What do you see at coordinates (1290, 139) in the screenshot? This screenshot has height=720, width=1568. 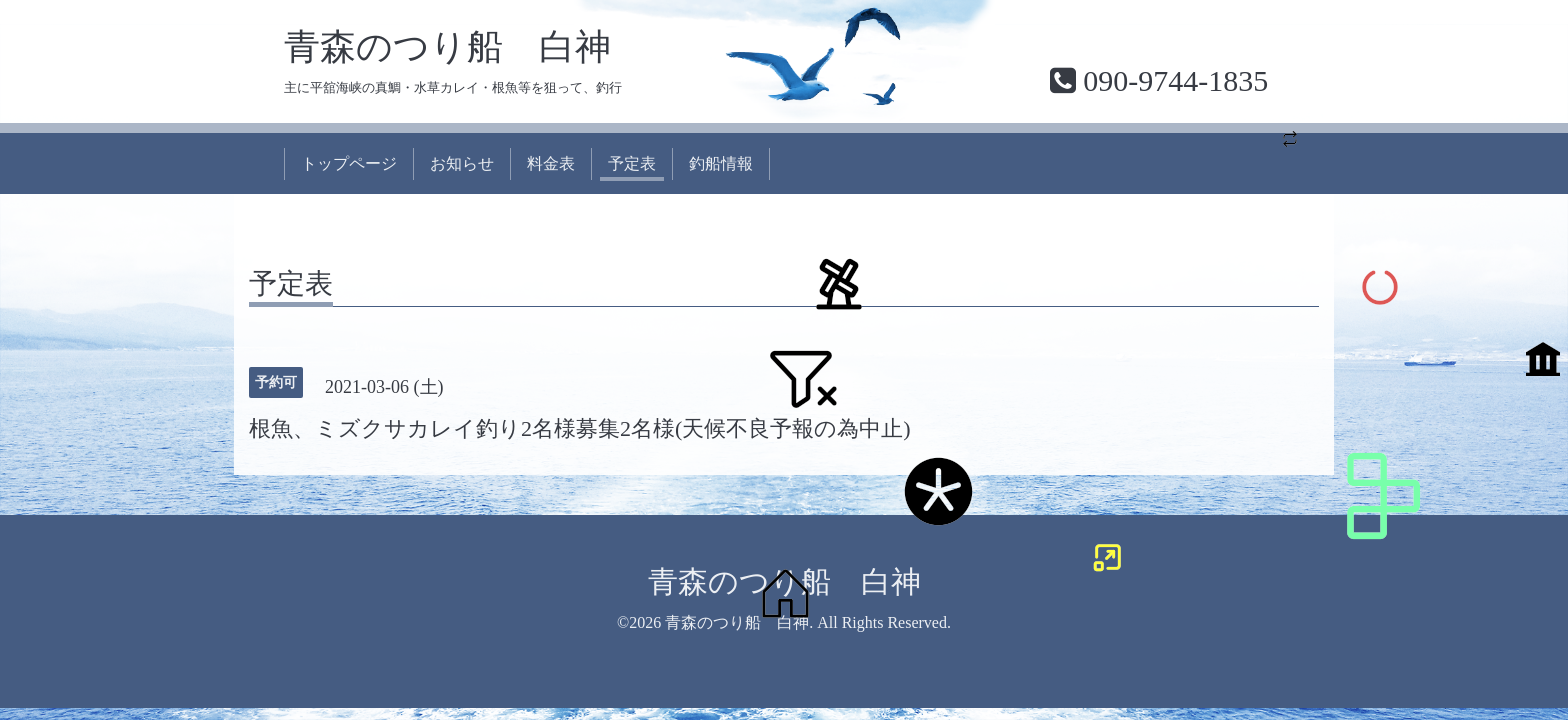 I see `enable repeat or loop mode` at bounding box center [1290, 139].